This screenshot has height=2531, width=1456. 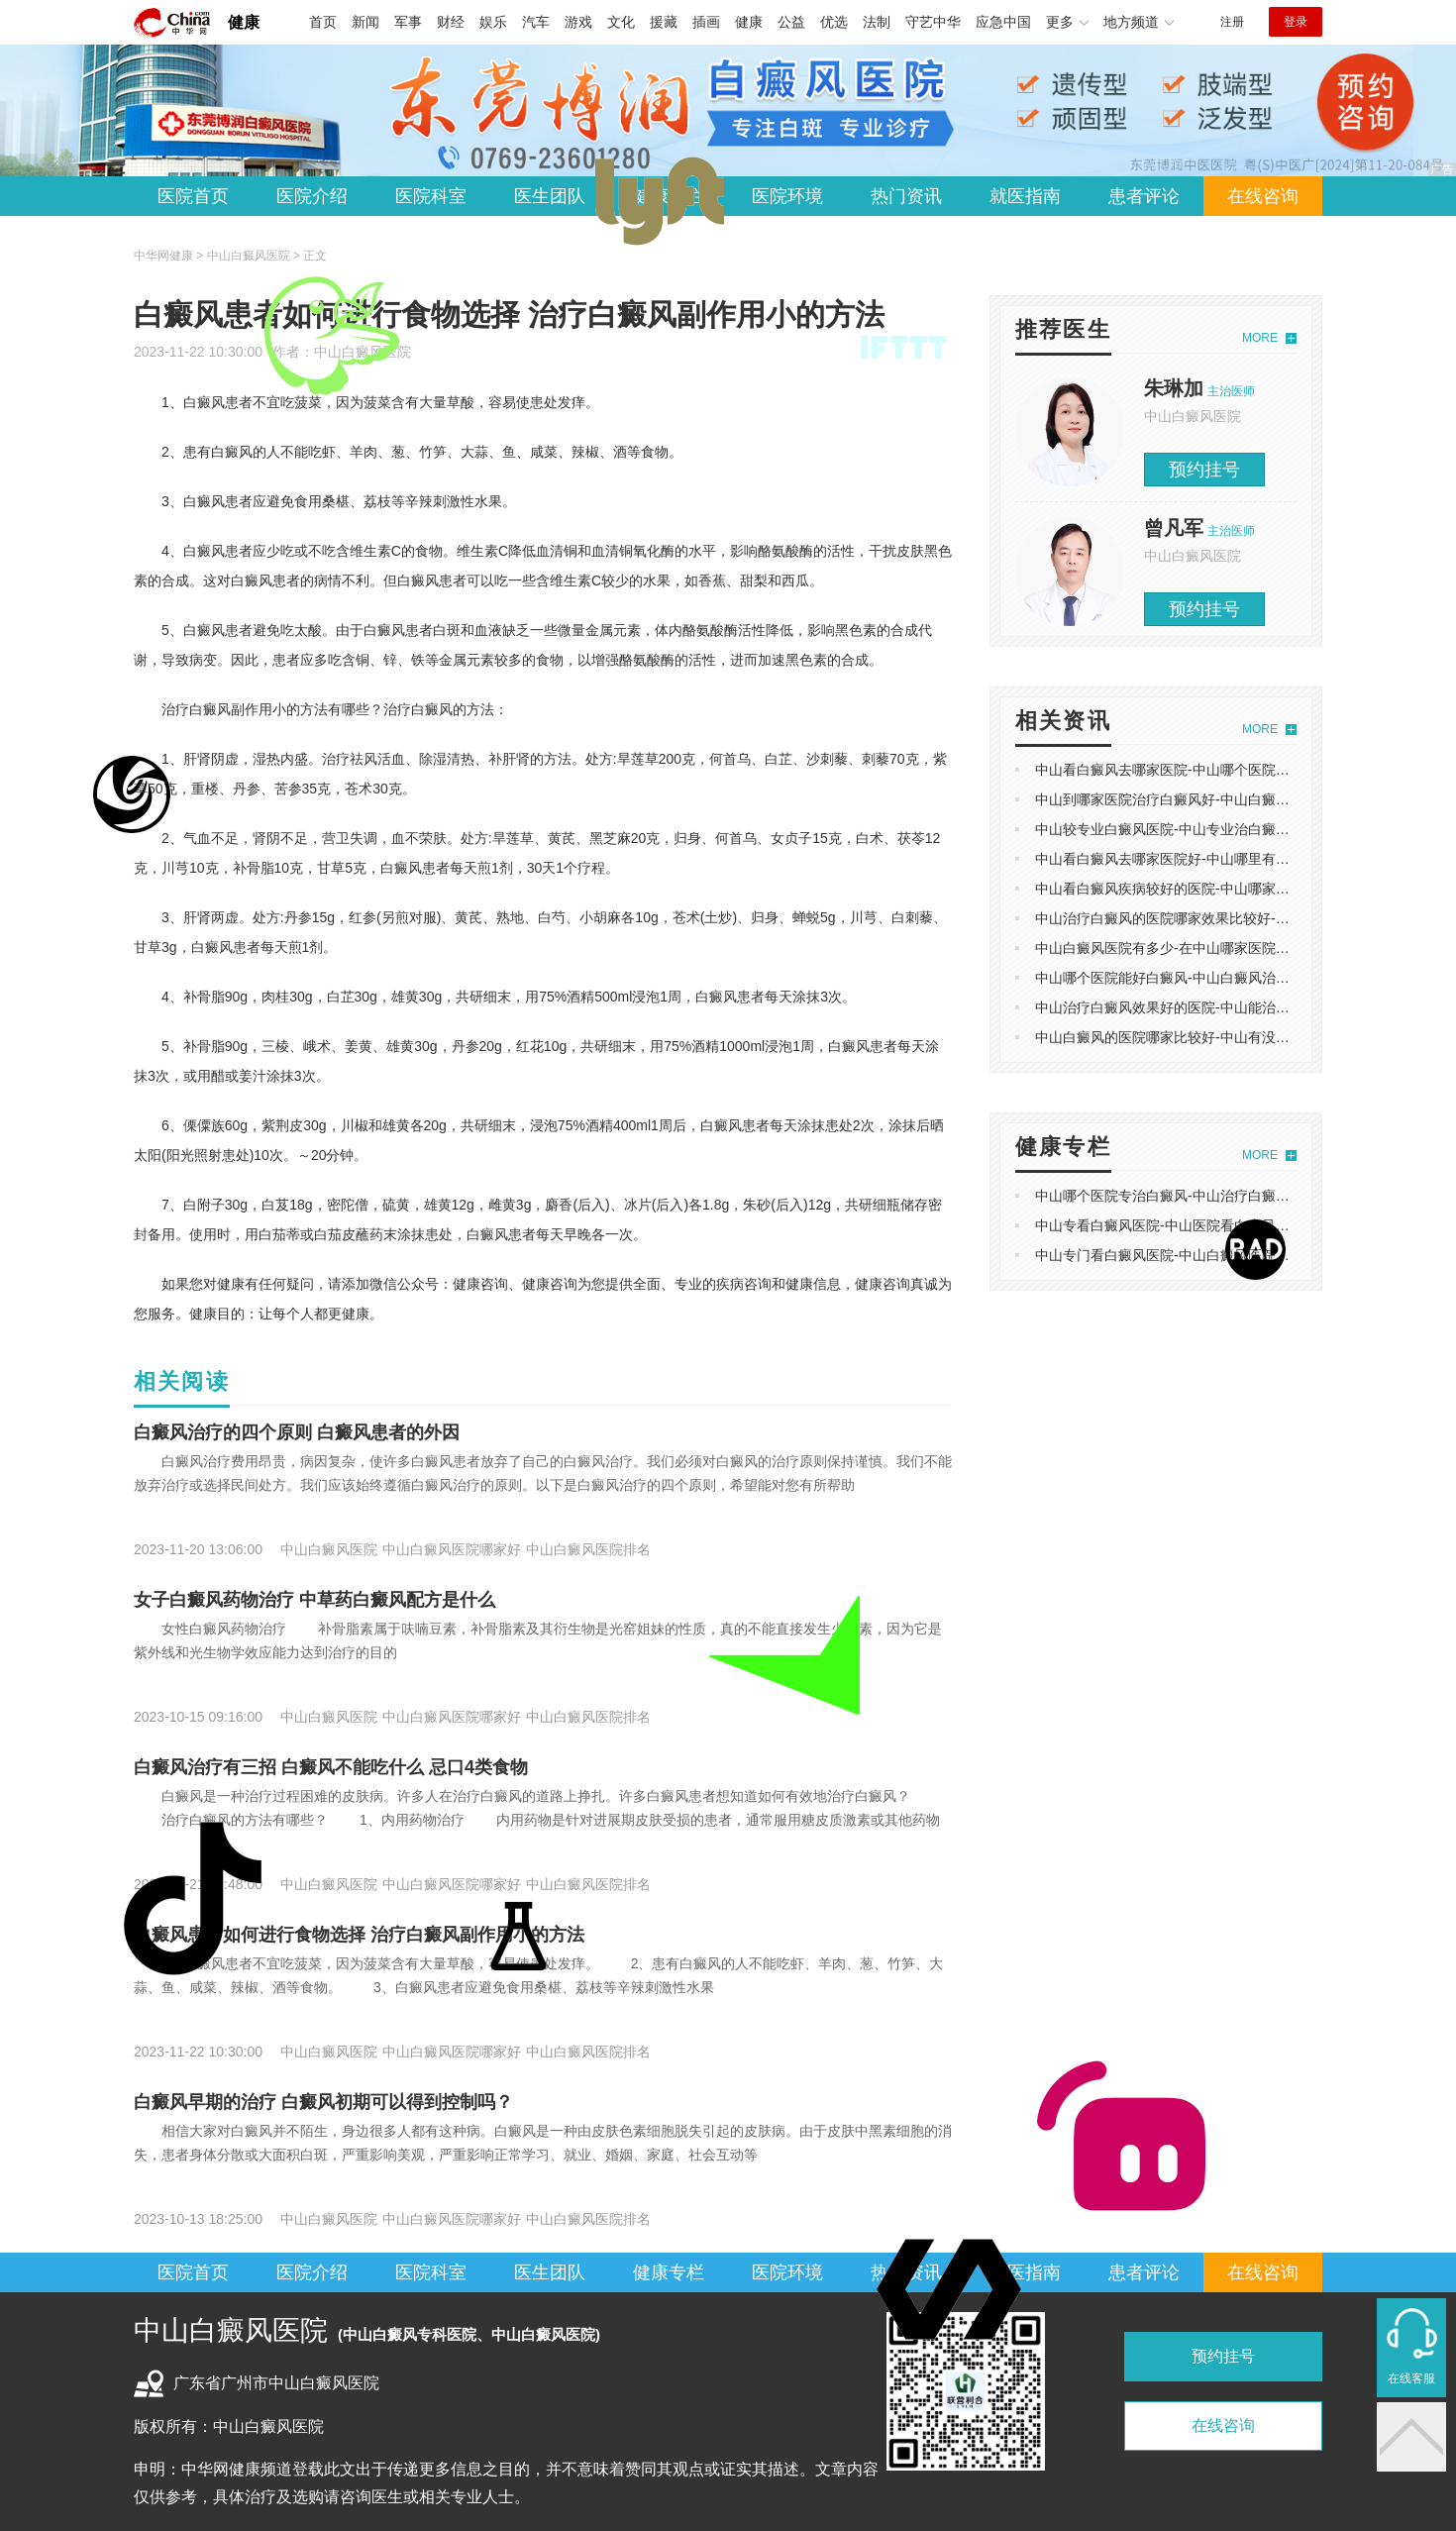 What do you see at coordinates (949, 2289) in the screenshot?
I see `polymer project logo` at bounding box center [949, 2289].